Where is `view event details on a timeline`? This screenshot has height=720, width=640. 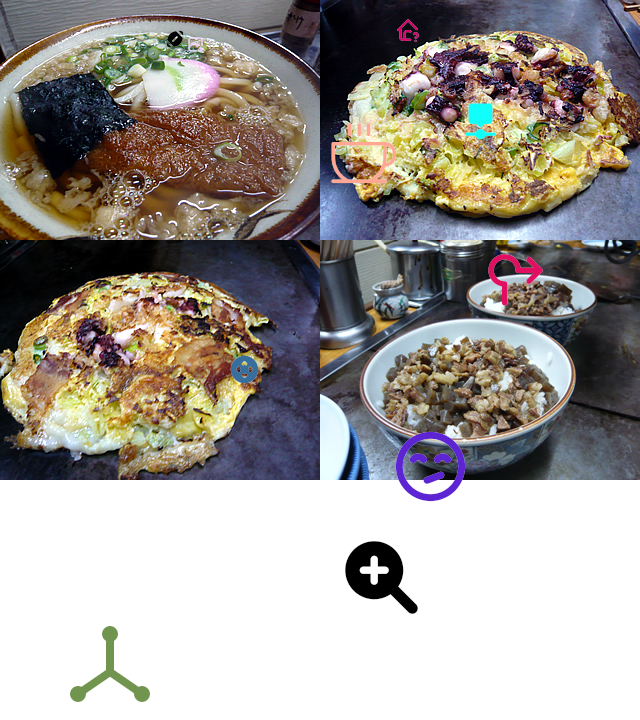 view event details on a timeline is located at coordinates (480, 120).